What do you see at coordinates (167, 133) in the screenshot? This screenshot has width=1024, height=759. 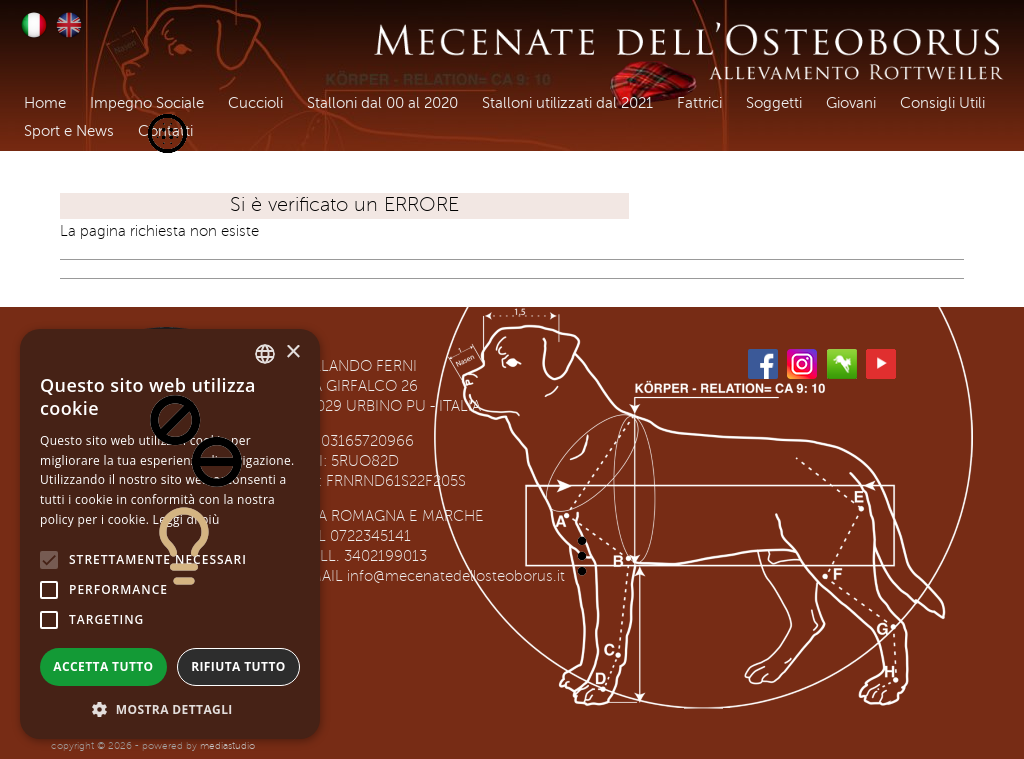 I see `apply circular blur effect to image` at bounding box center [167, 133].